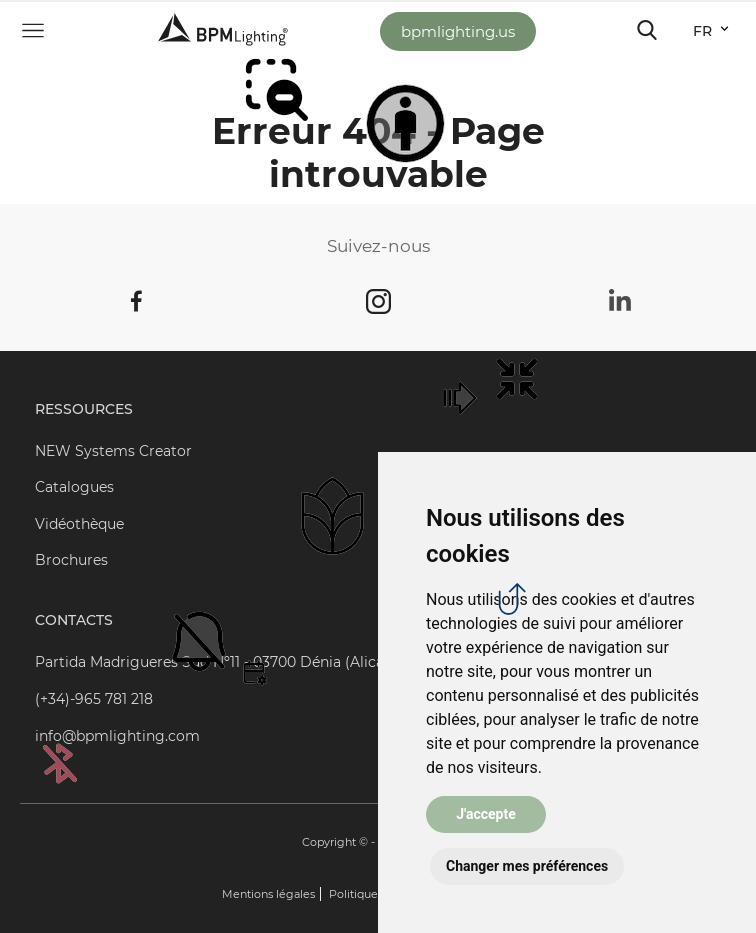  I want to click on bluetooth is disabled or turned off, so click(58, 763).